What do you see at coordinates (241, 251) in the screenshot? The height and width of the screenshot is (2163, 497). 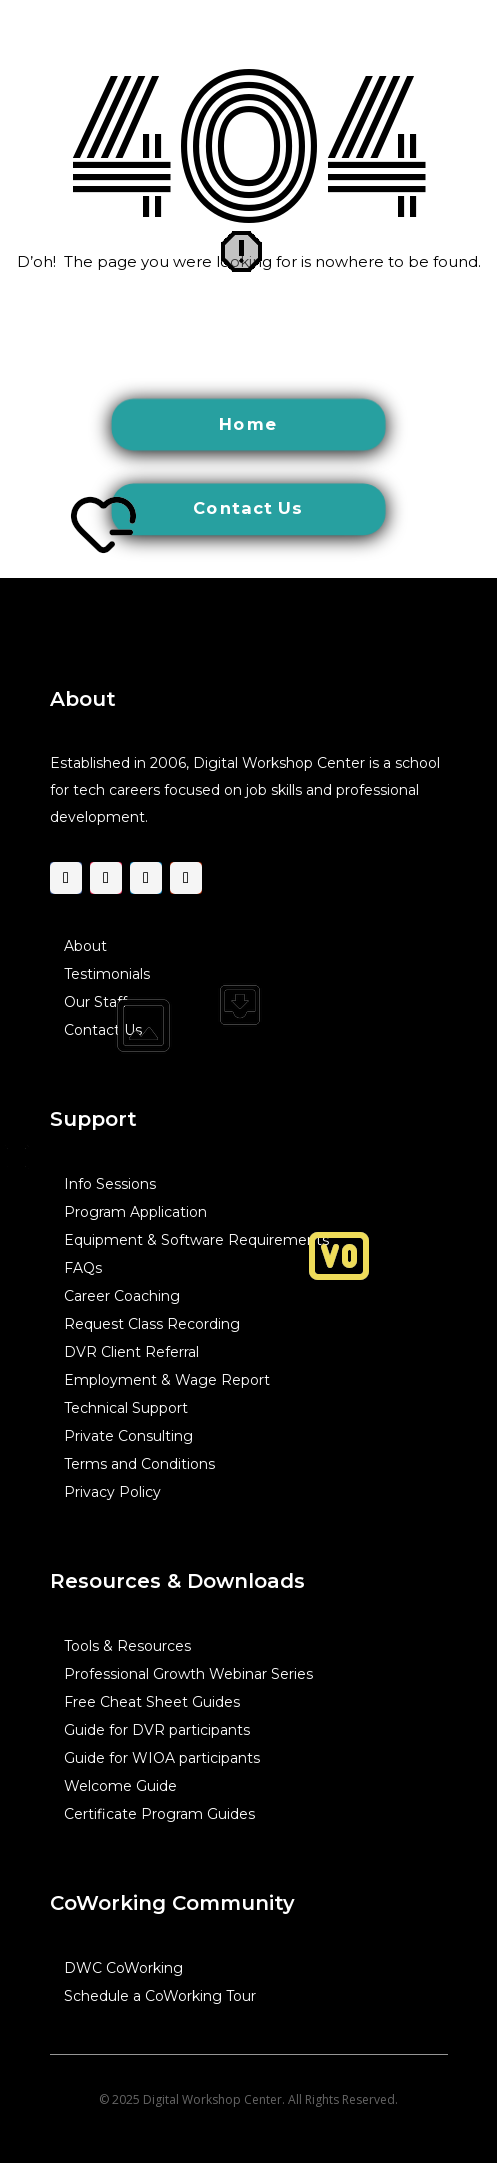 I see `report inappropriate content or behavior` at bounding box center [241, 251].